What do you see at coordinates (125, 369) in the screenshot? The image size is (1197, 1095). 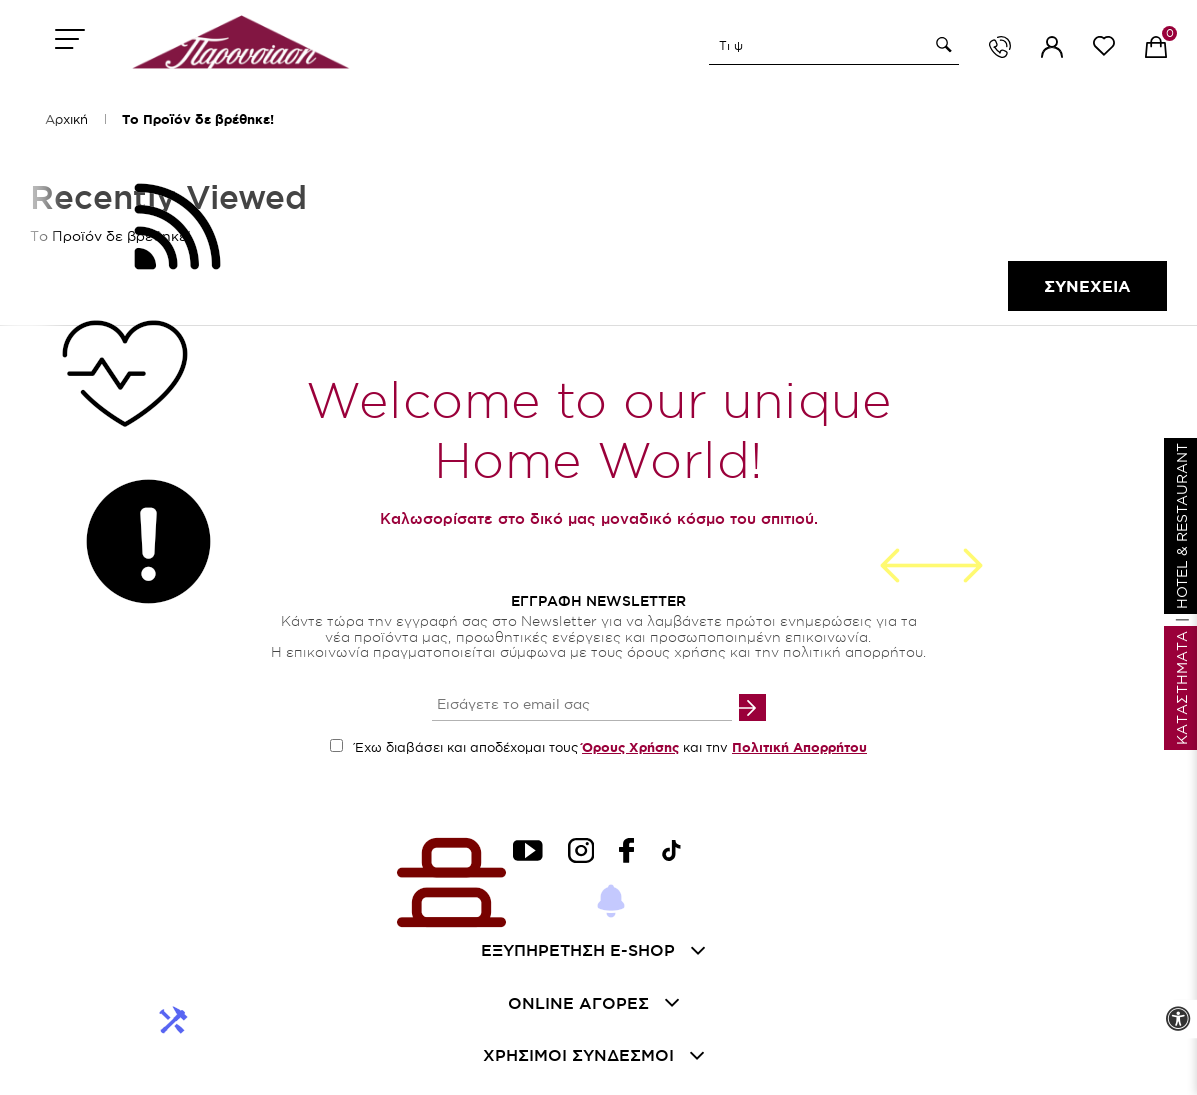 I see `view health or fitness metrics` at bounding box center [125, 369].